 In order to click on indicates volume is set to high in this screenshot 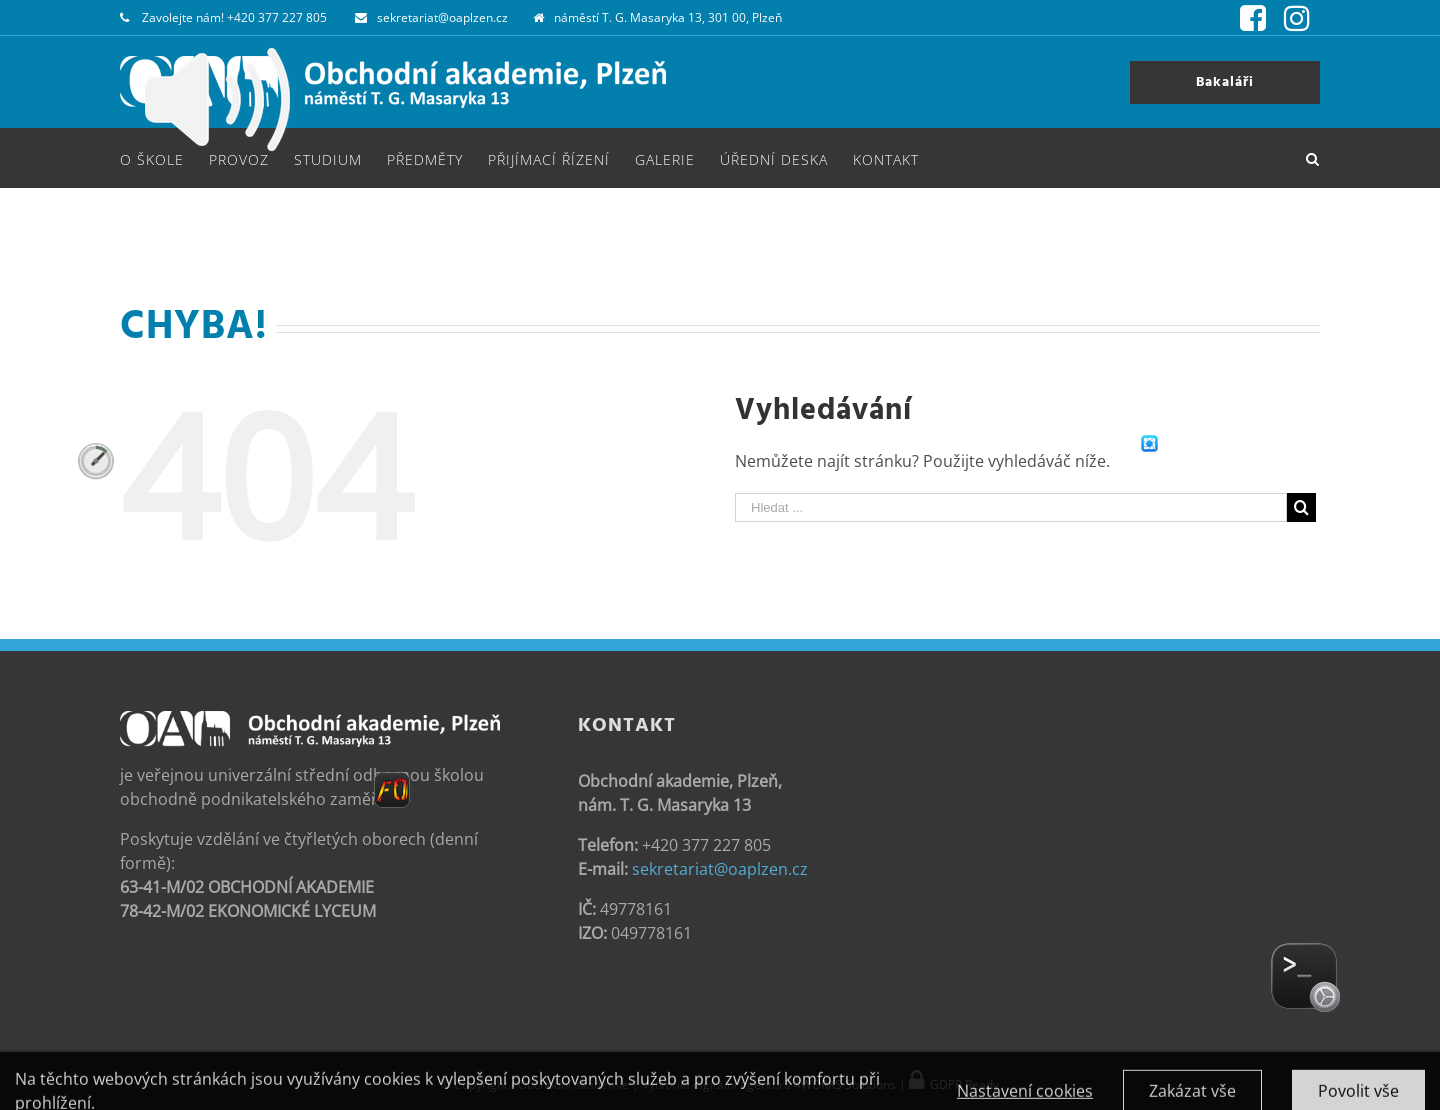, I will do `click(217, 99)`.